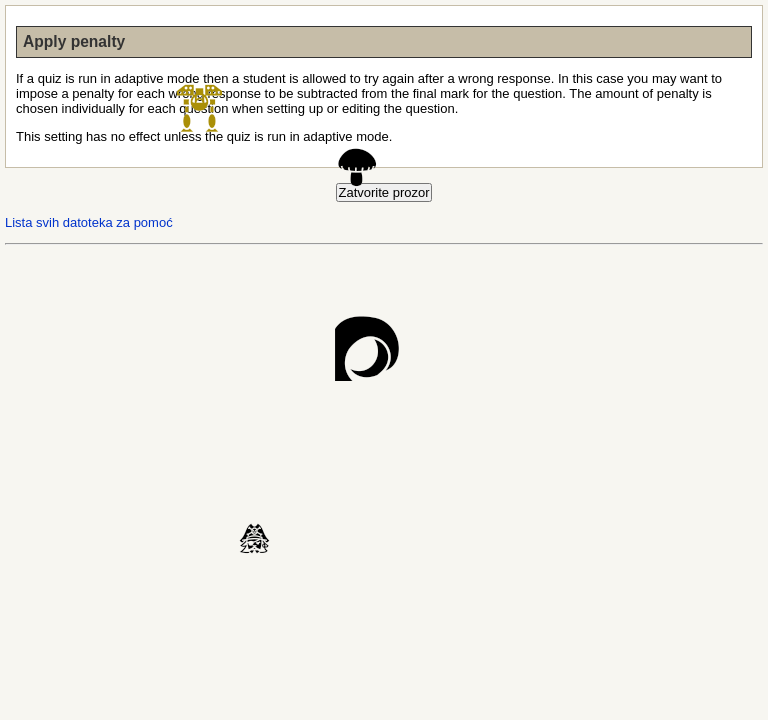  What do you see at coordinates (199, 108) in the screenshot?
I see `select missile mech unit in game` at bounding box center [199, 108].